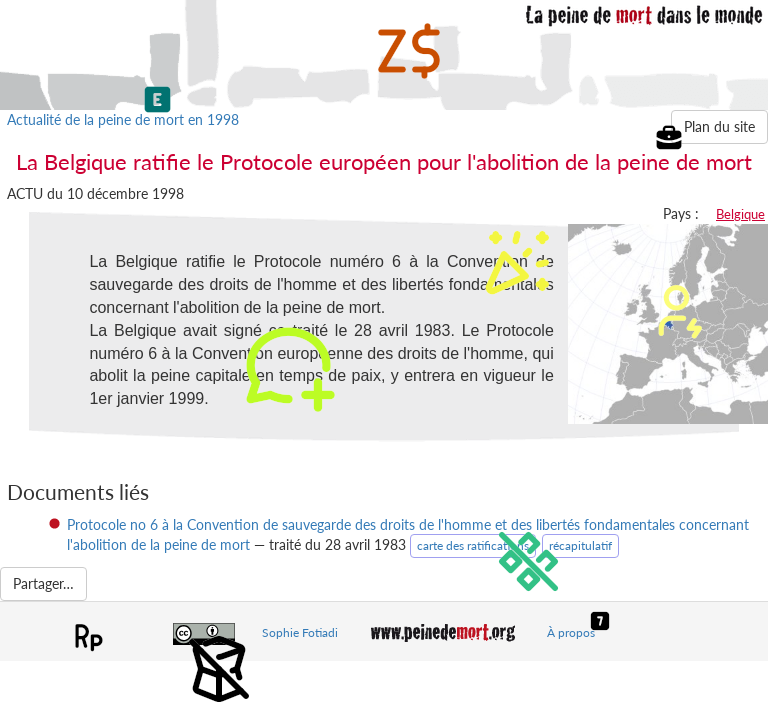 Image resolution: width=768 pixels, height=720 pixels. What do you see at coordinates (676, 310) in the screenshot?
I see `user account with quick actions` at bounding box center [676, 310].